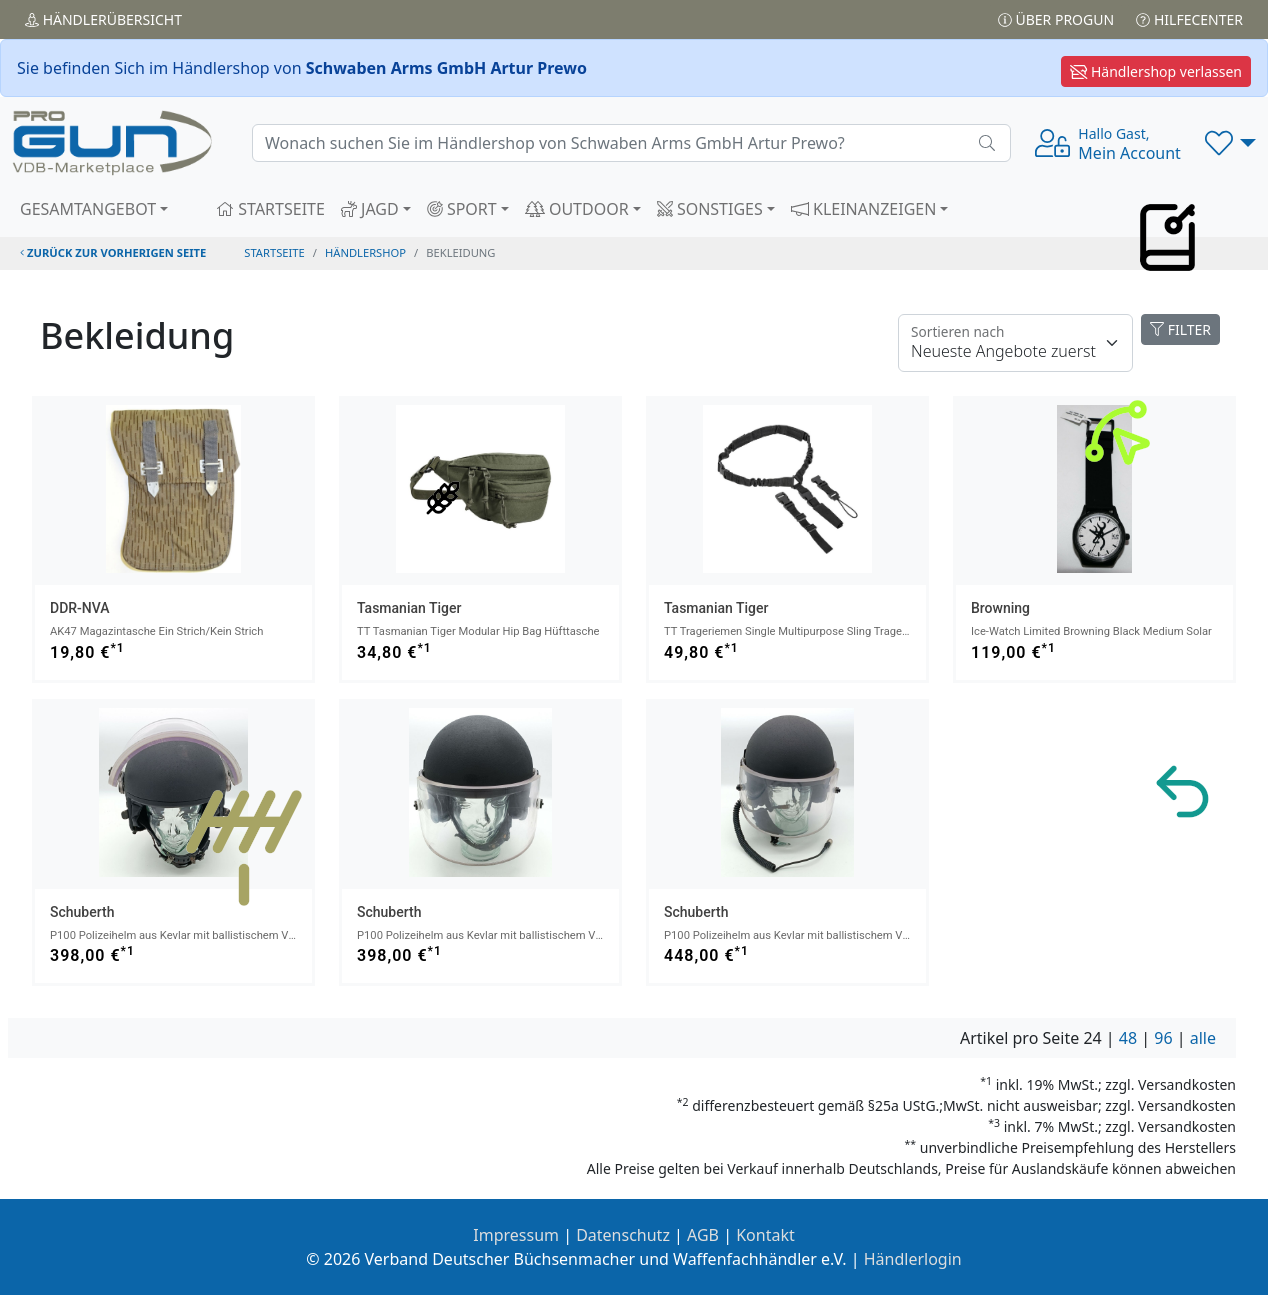  Describe the element at coordinates (1167, 237) in the screenshot. I see `access encrypted or password-protected documents` at that location.